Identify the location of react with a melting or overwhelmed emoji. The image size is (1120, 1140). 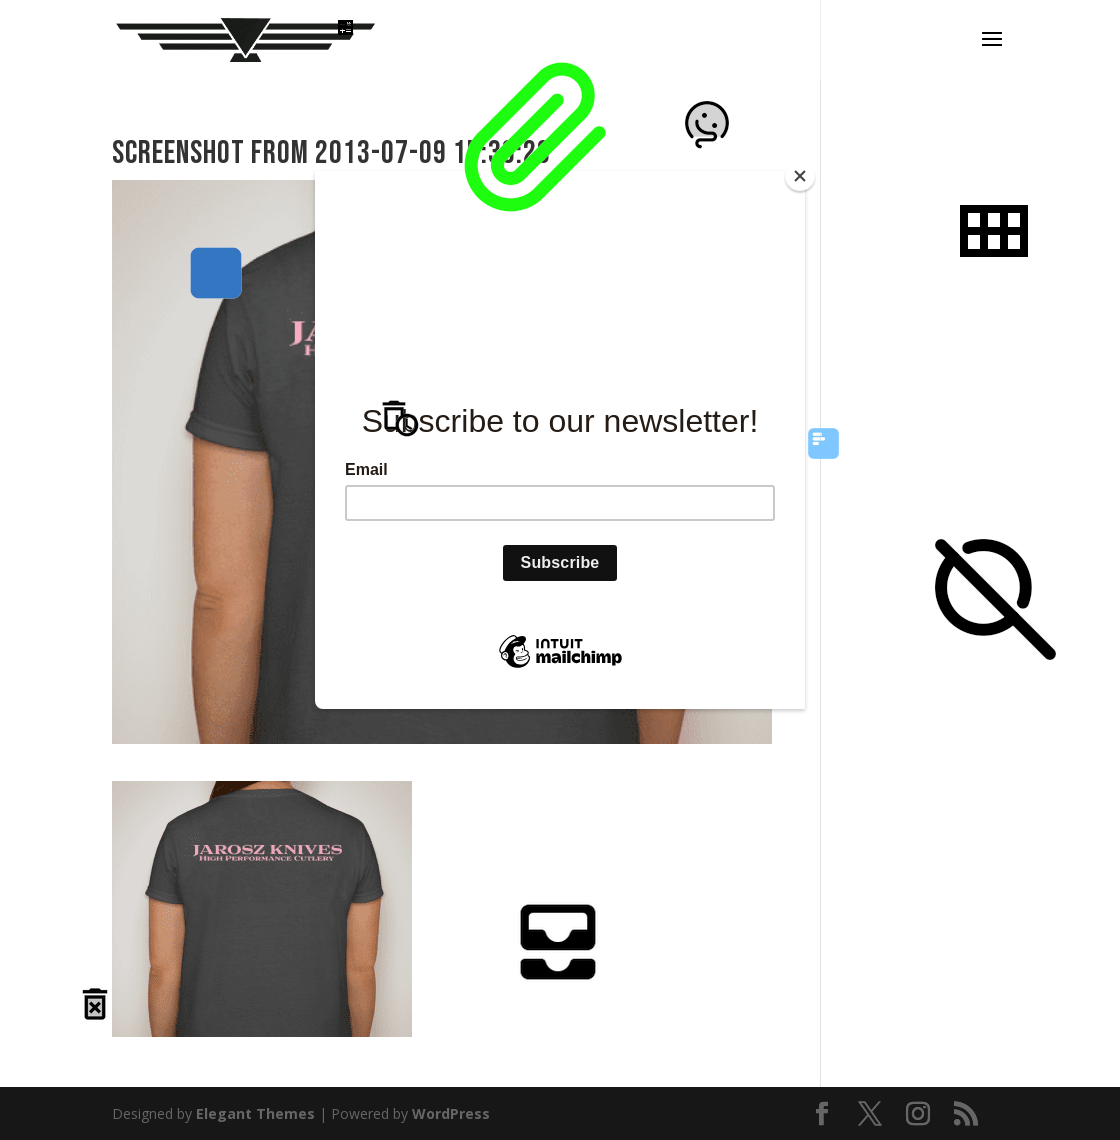
(707, 123).